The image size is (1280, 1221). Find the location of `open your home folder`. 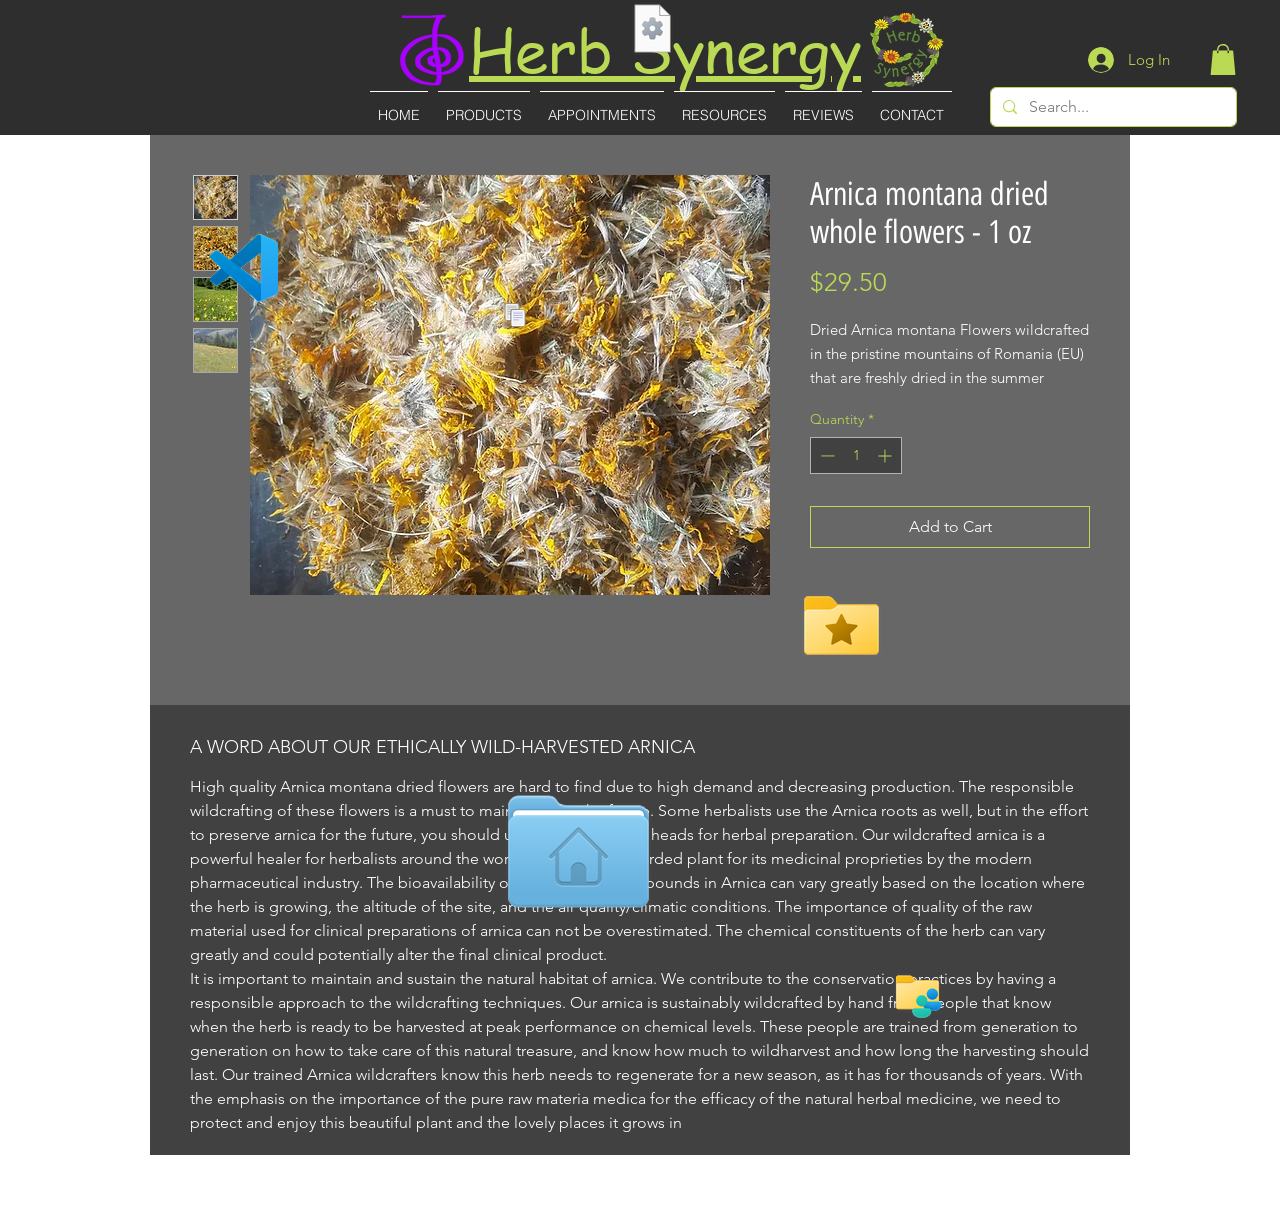

open your home folder is located at coordinates (578, 851).